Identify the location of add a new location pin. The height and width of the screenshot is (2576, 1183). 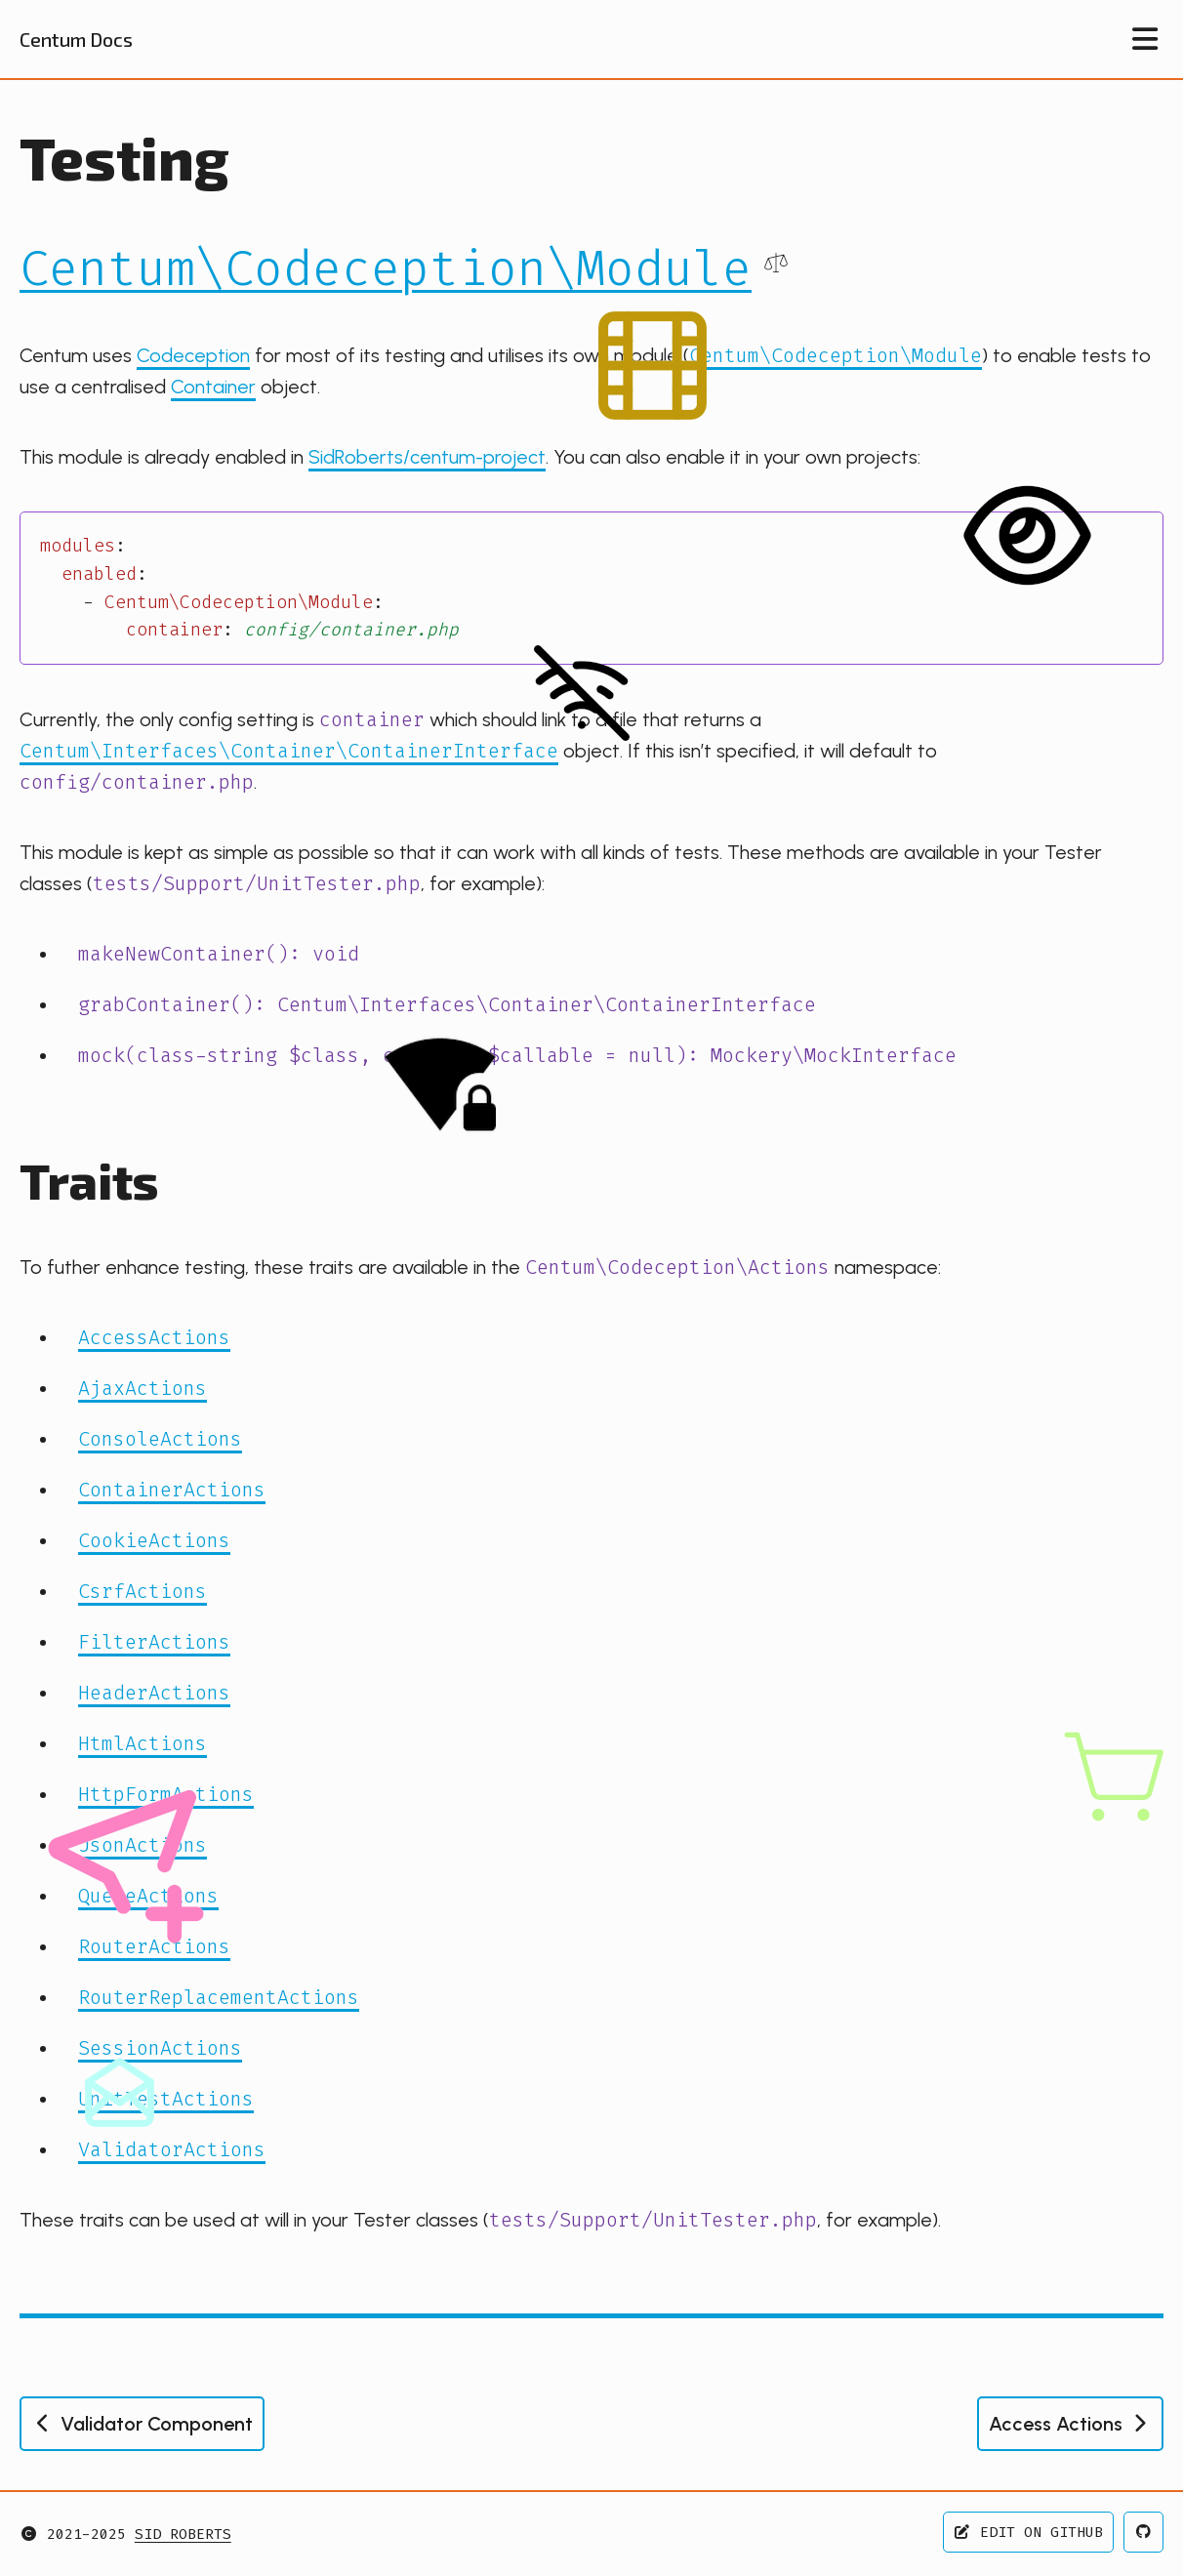
(123, 1862).